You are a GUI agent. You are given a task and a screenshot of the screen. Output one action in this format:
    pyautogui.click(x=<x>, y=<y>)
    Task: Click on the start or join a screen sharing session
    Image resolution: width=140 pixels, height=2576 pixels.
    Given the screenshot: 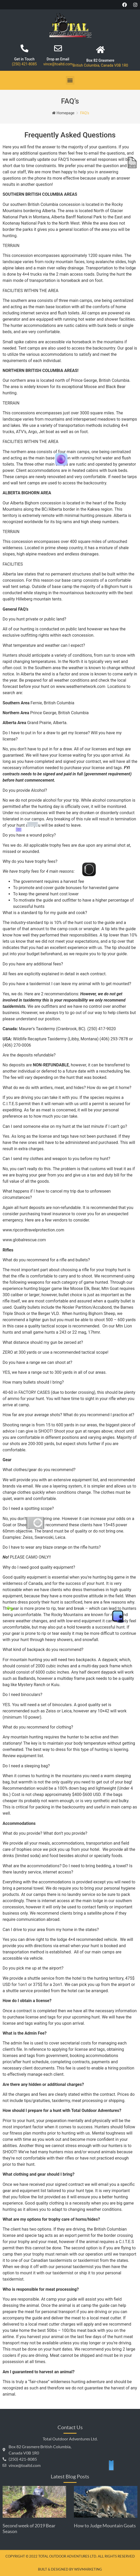 What is the action you would take?
    pyautogui.click(x=118, y=1616)
    